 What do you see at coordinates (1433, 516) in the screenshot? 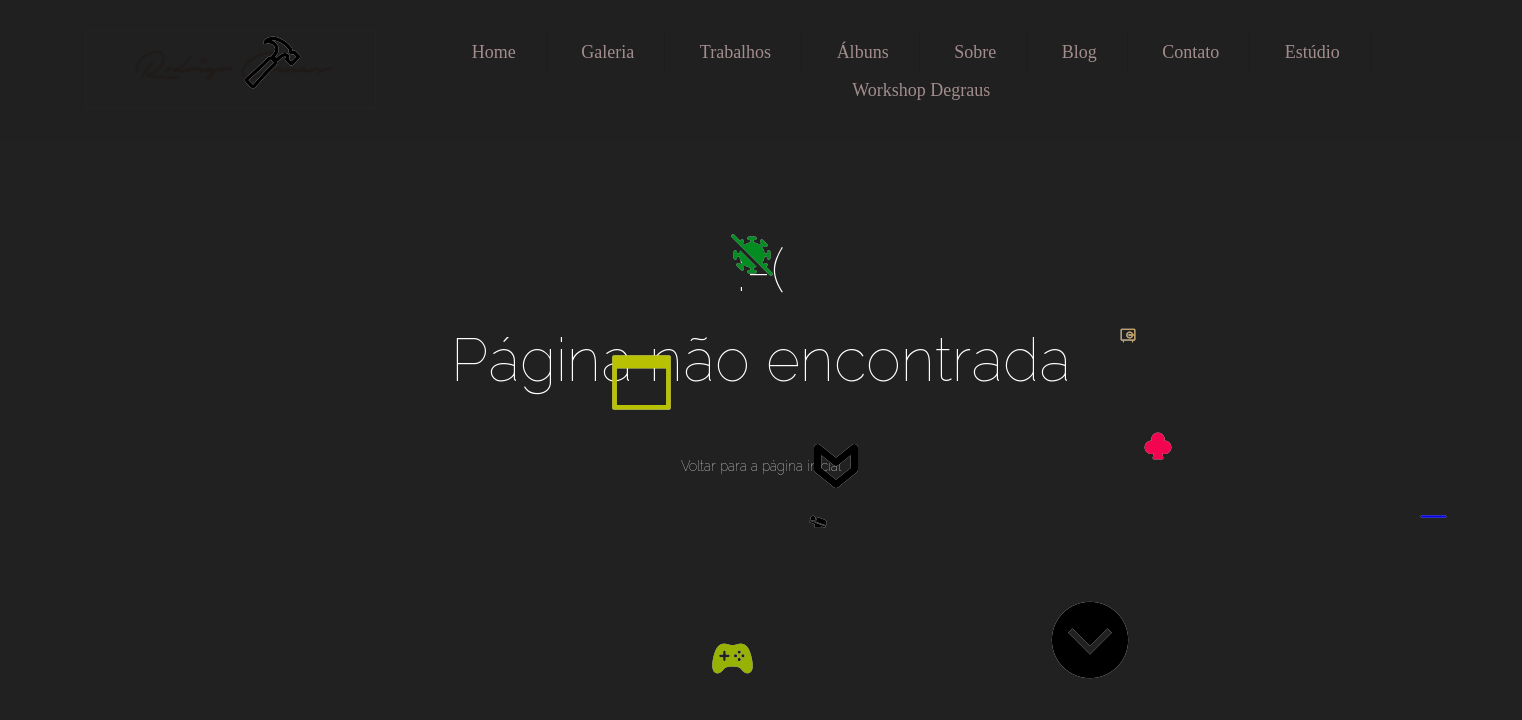
I see `remove an item from a list` at bounding box center [1433, 516].